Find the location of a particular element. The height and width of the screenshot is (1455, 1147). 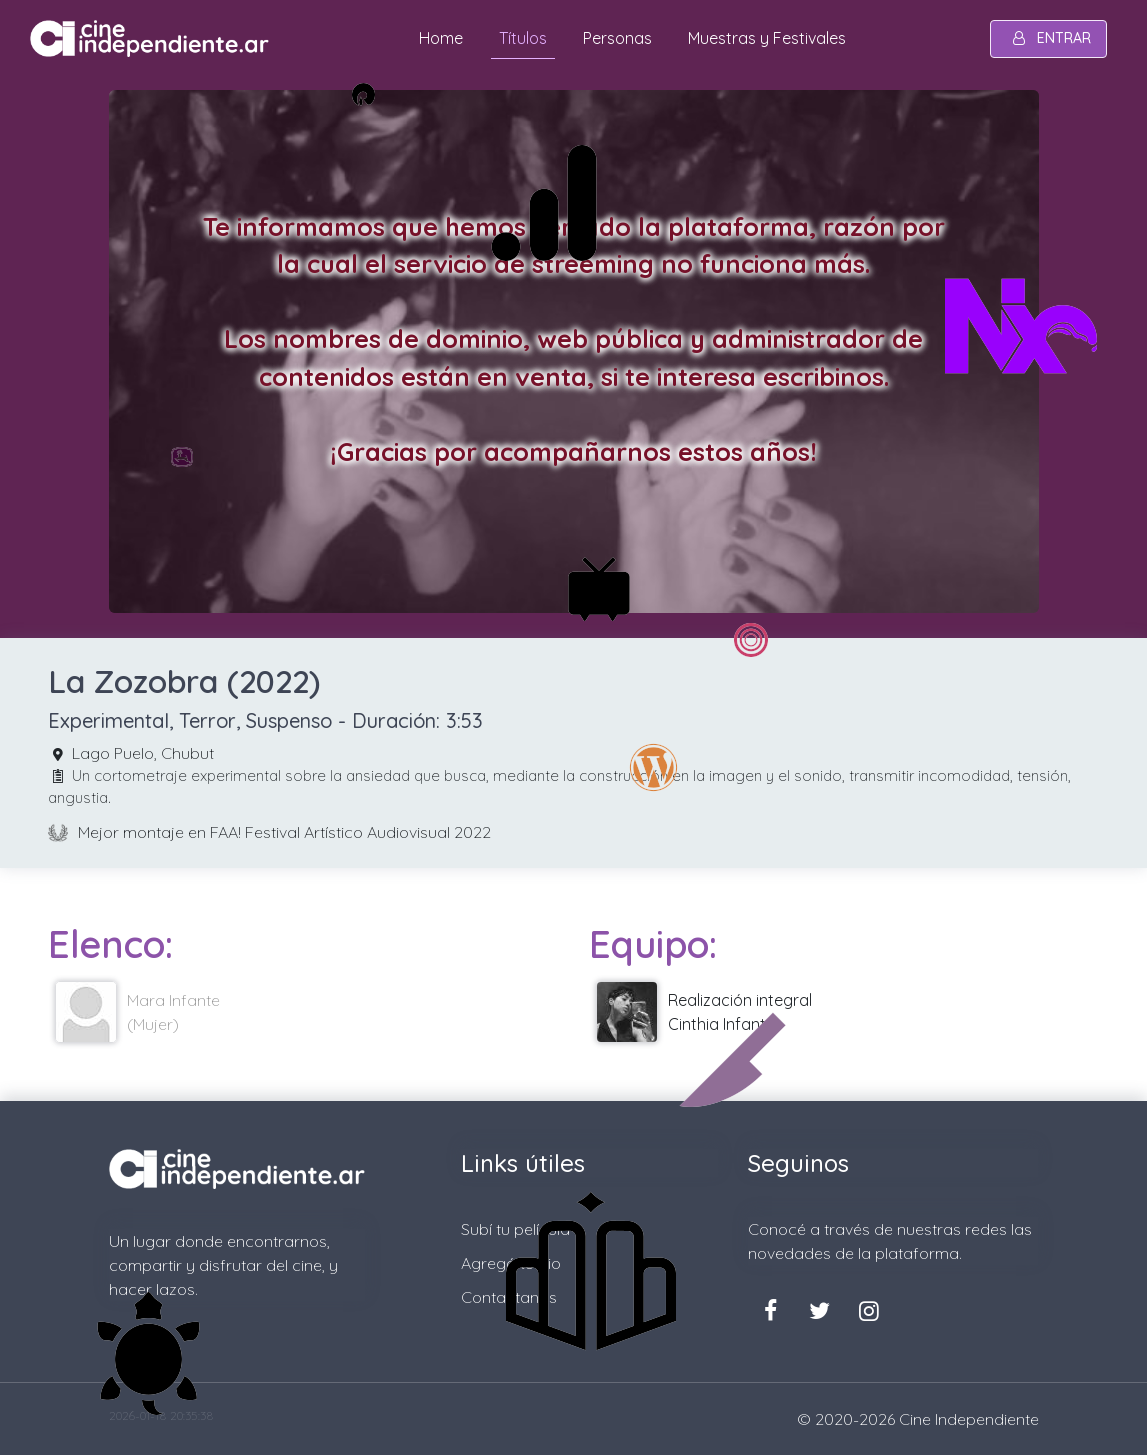

wordpress logo is located at coordinates (653, 767).